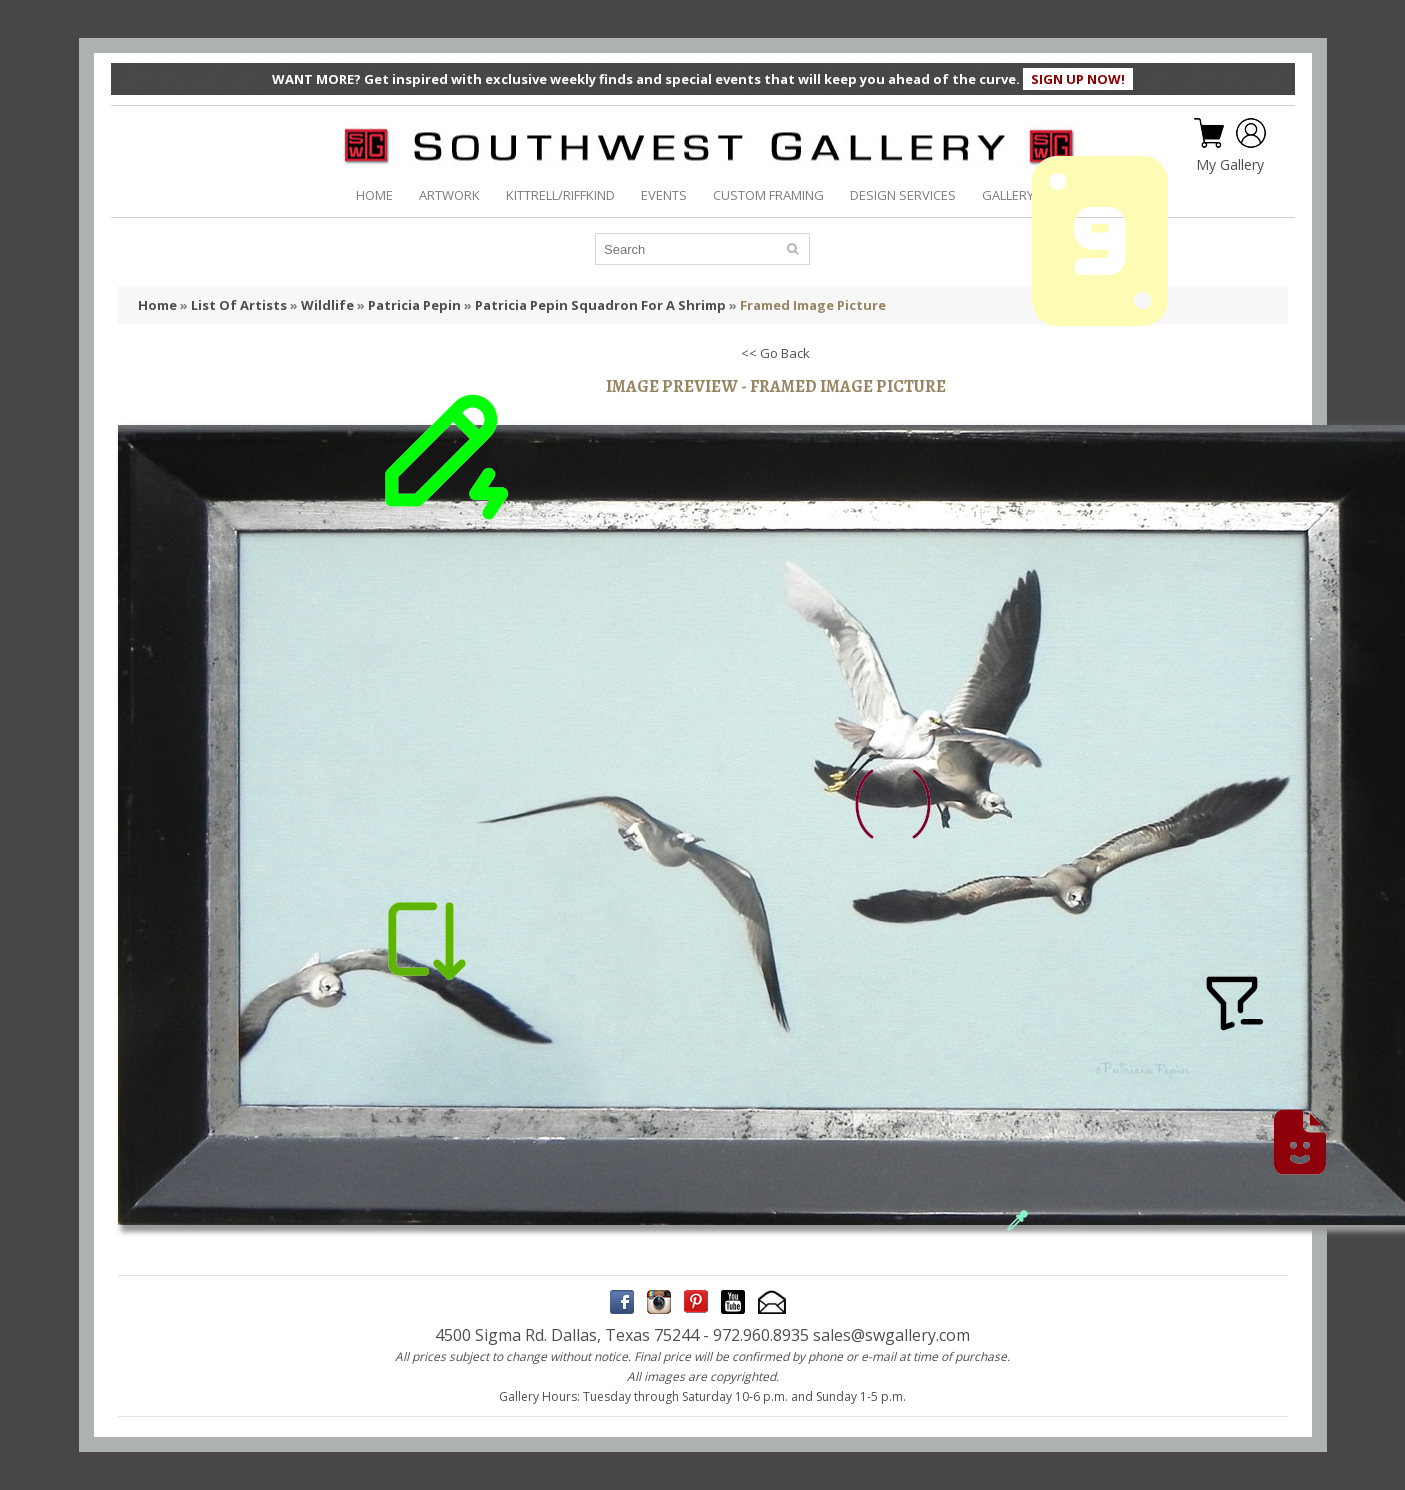 The height and width of the screenshot is (1490, 1405). Describe the element at coordinates (1232, 1002) in the screenshot. I see `remove a filter from current view` at that location.